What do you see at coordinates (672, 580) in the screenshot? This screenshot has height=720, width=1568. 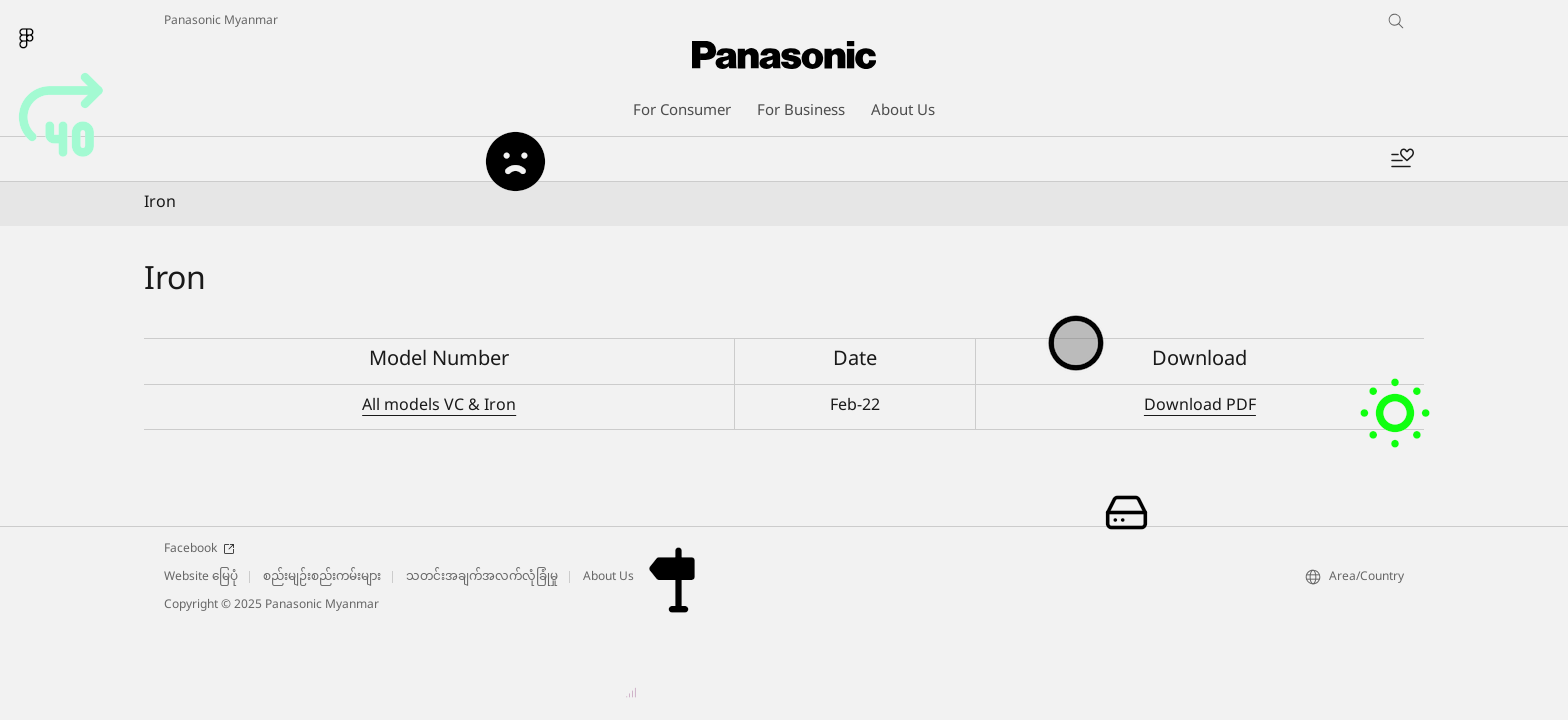 I see `navigate to previous step or section` at bounding box center [672, 580].